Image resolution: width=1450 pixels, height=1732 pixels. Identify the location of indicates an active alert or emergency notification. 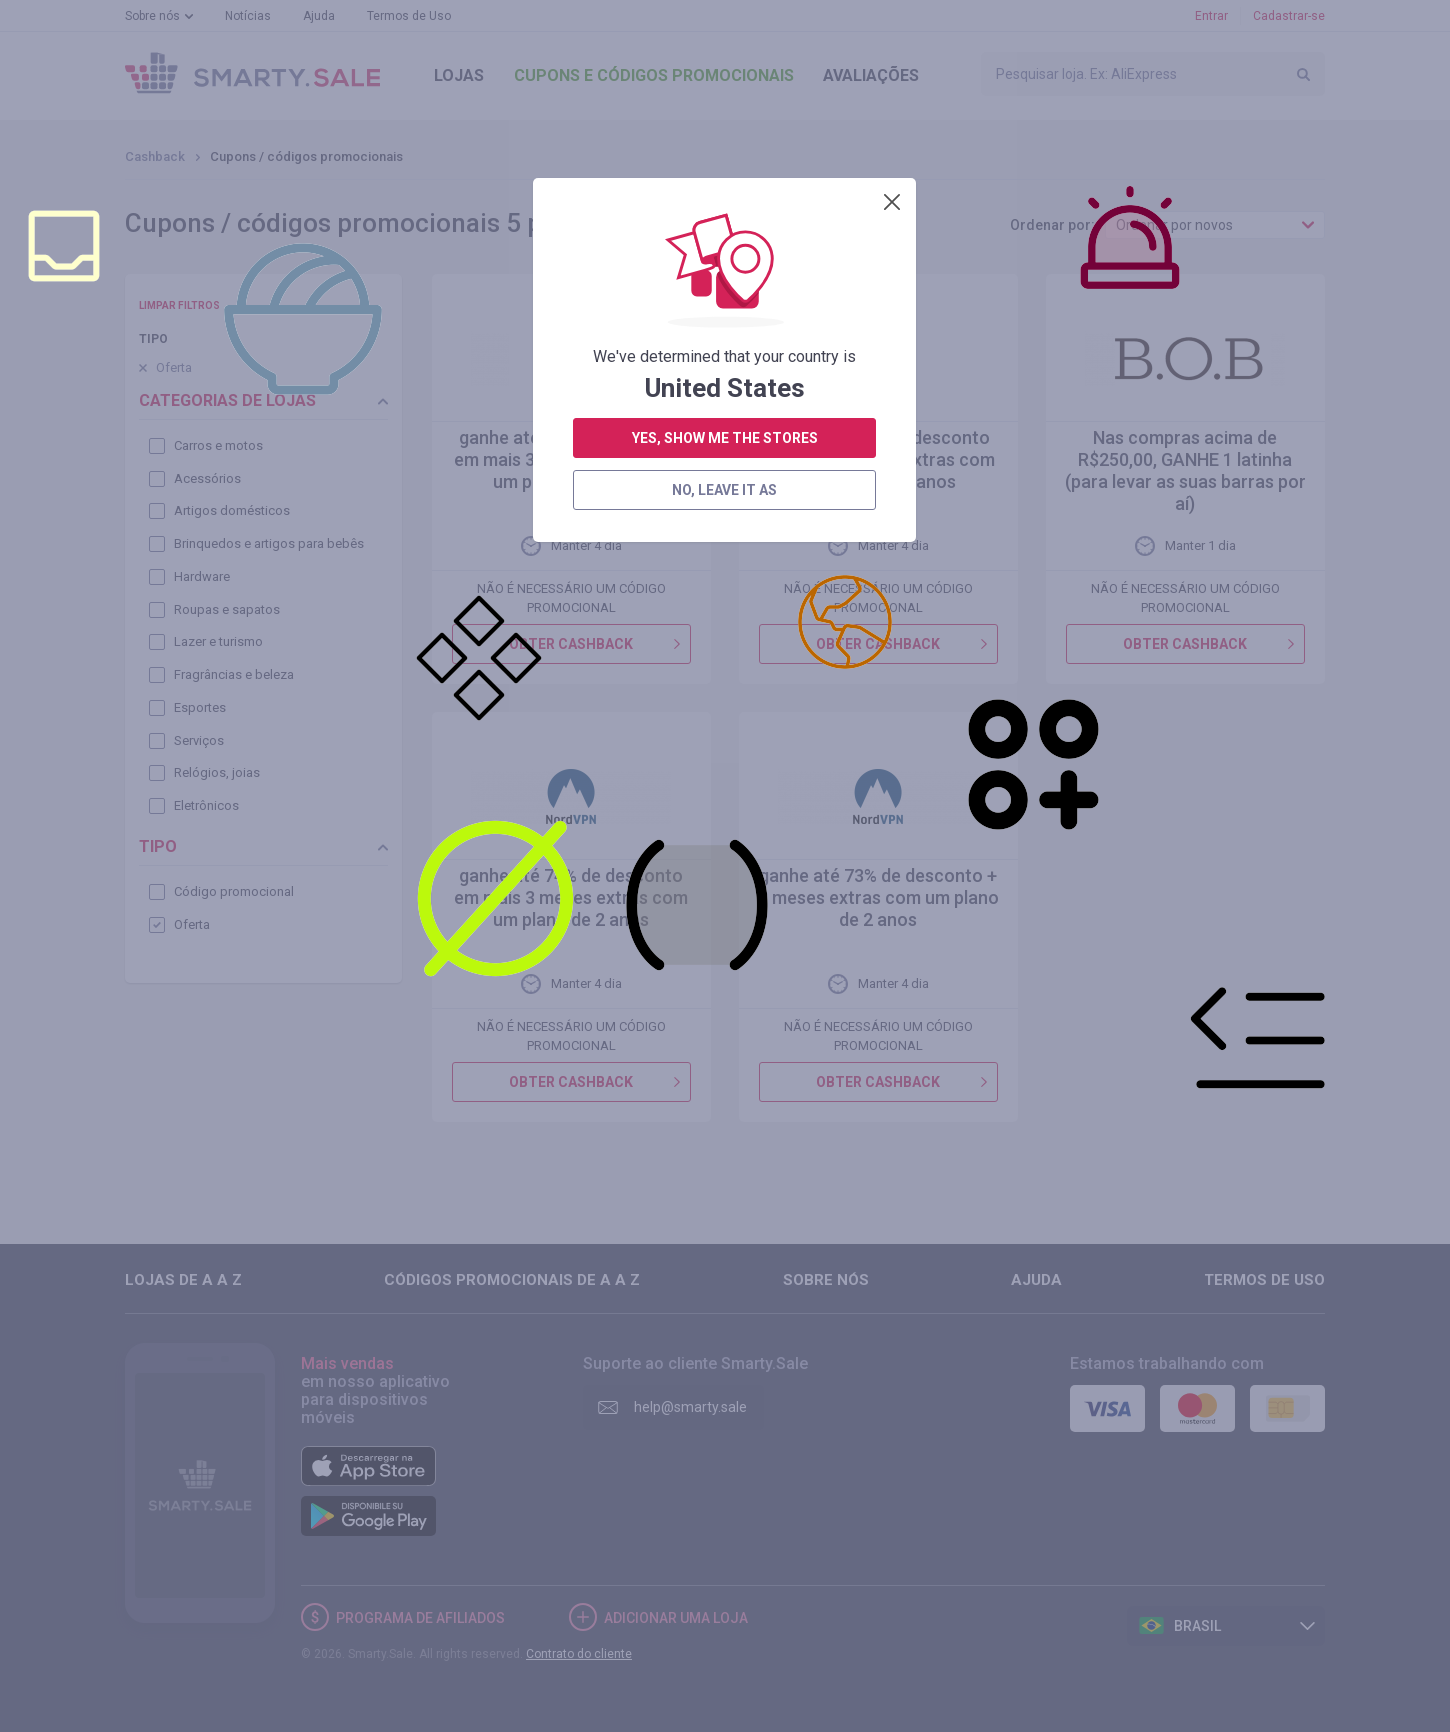
(1130, 247).